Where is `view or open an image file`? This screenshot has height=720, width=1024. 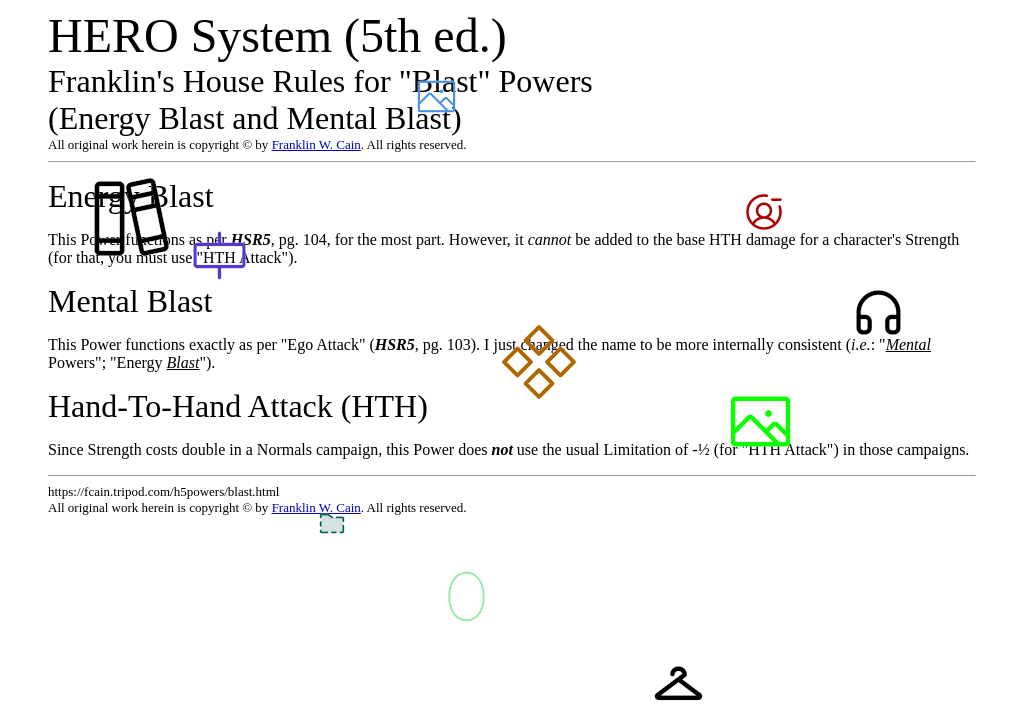
view or open an image file is located at coordinates (760, 421).